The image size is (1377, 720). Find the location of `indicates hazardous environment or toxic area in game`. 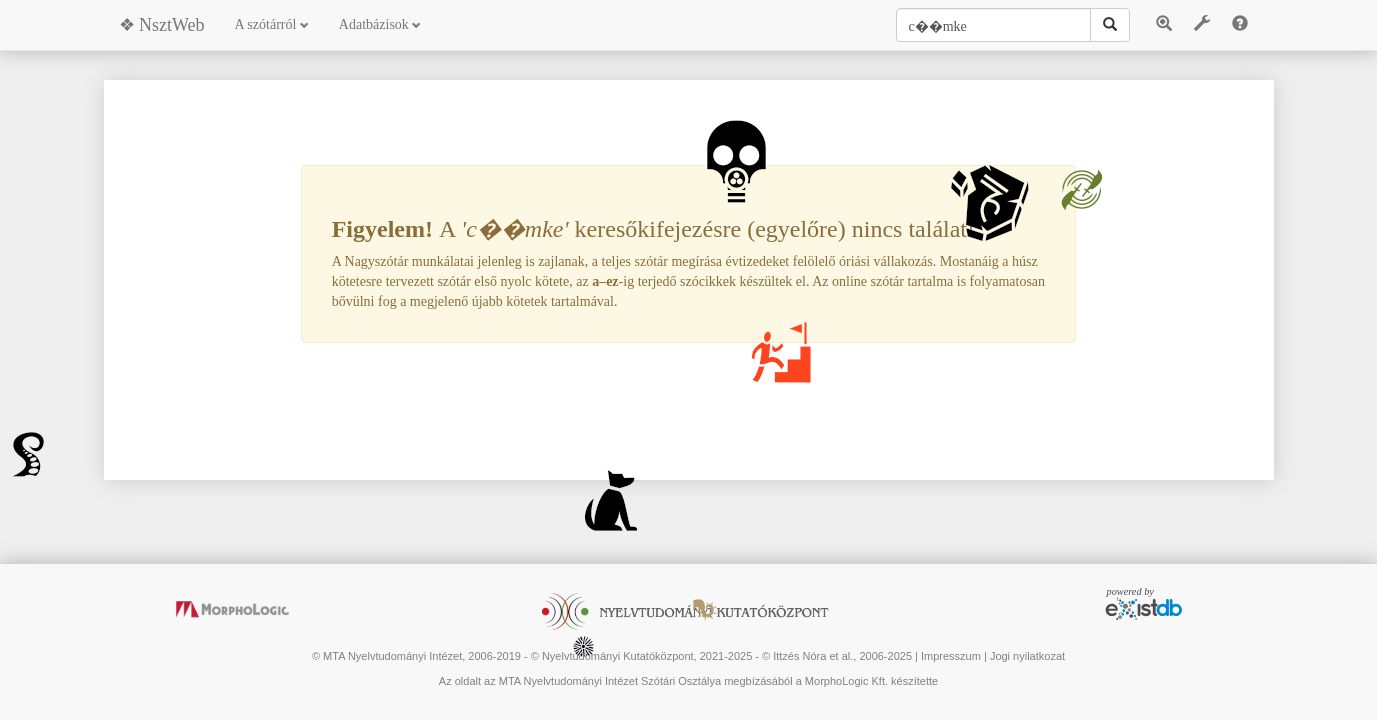

indicates hazardous environment or toxic area in game is located at coordinates (736, 161).